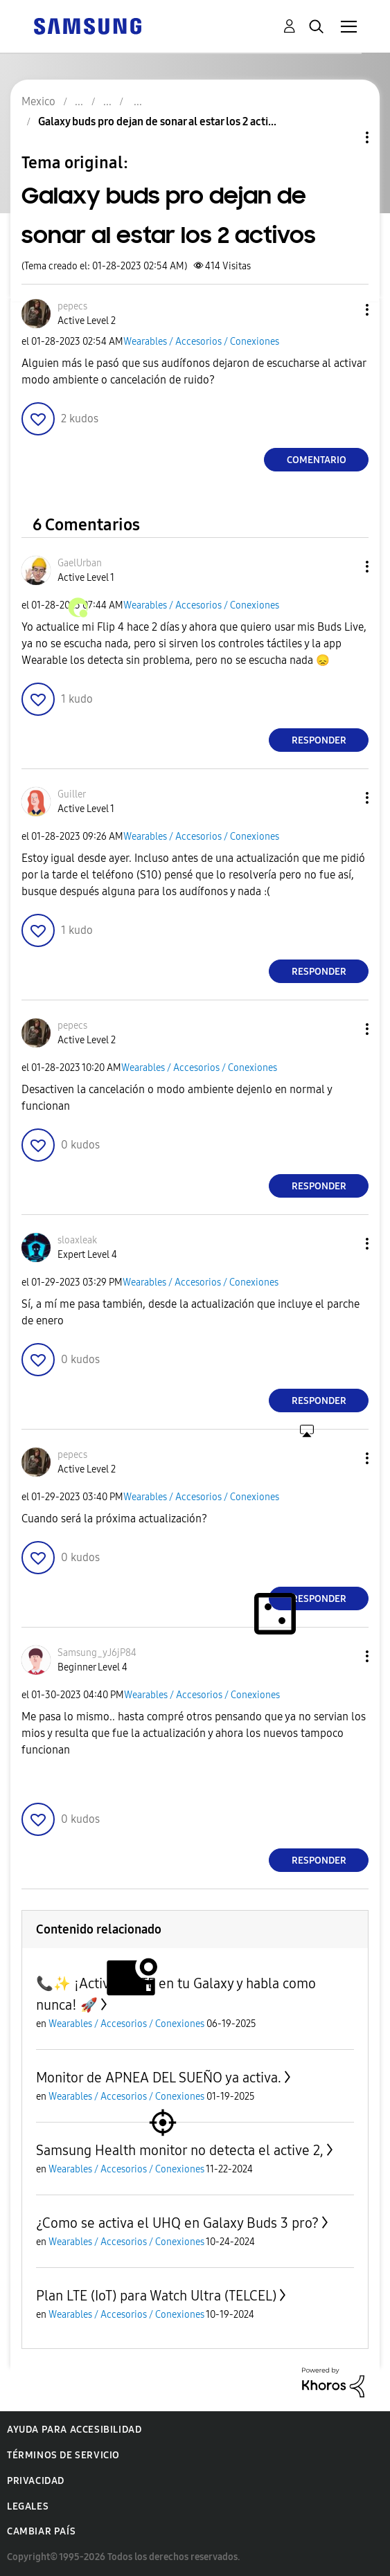 The width and height of the screenshot is (390, 2576). What do you see at coordinates (275, 1614) in the screenshot?
I see `roll the dice or randomize` at bounding box center [275, 1614].